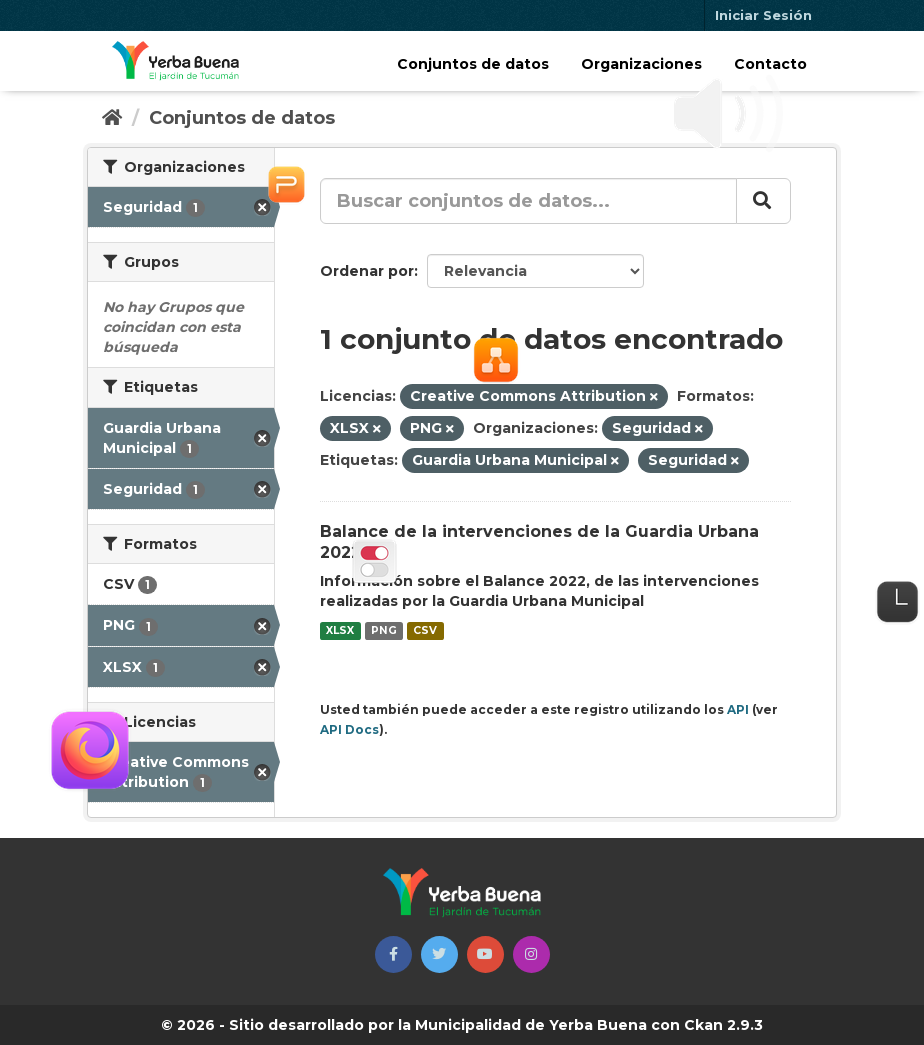 This screenshot has width=924, height=1045. What do you see at coordinates (728, 113) in the screenshot?
I see `indicates low volume level` at bounding box center [728, 113].